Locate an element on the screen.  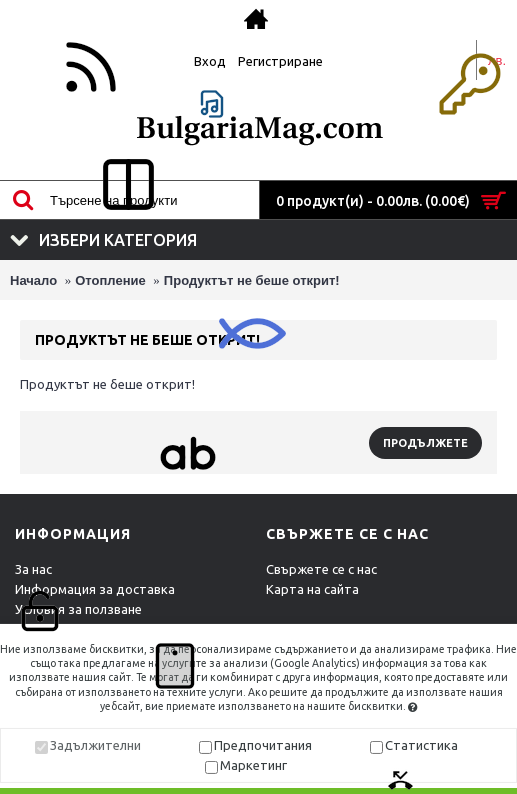
switch to two-column layout is located at coordinates (128, 184).